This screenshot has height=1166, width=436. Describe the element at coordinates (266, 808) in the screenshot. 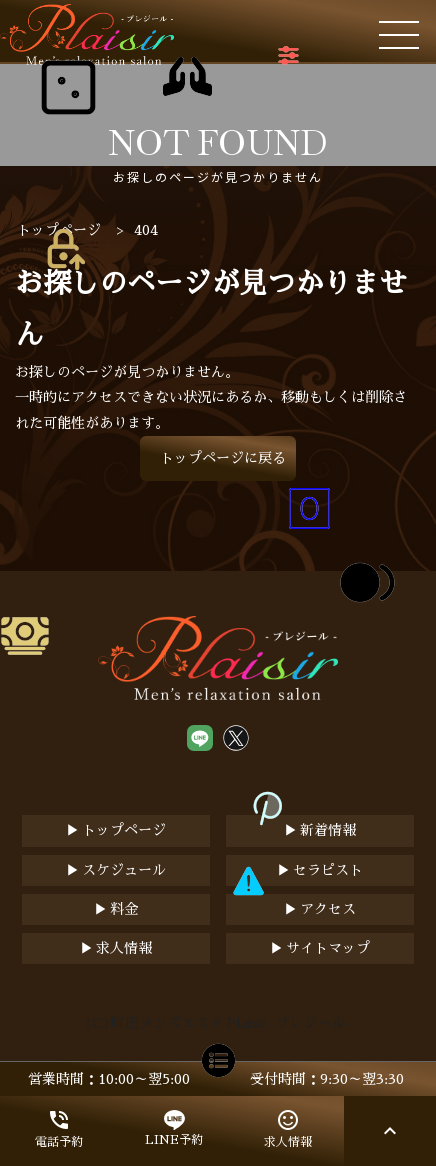

I see `open Pinterest app` at that location.